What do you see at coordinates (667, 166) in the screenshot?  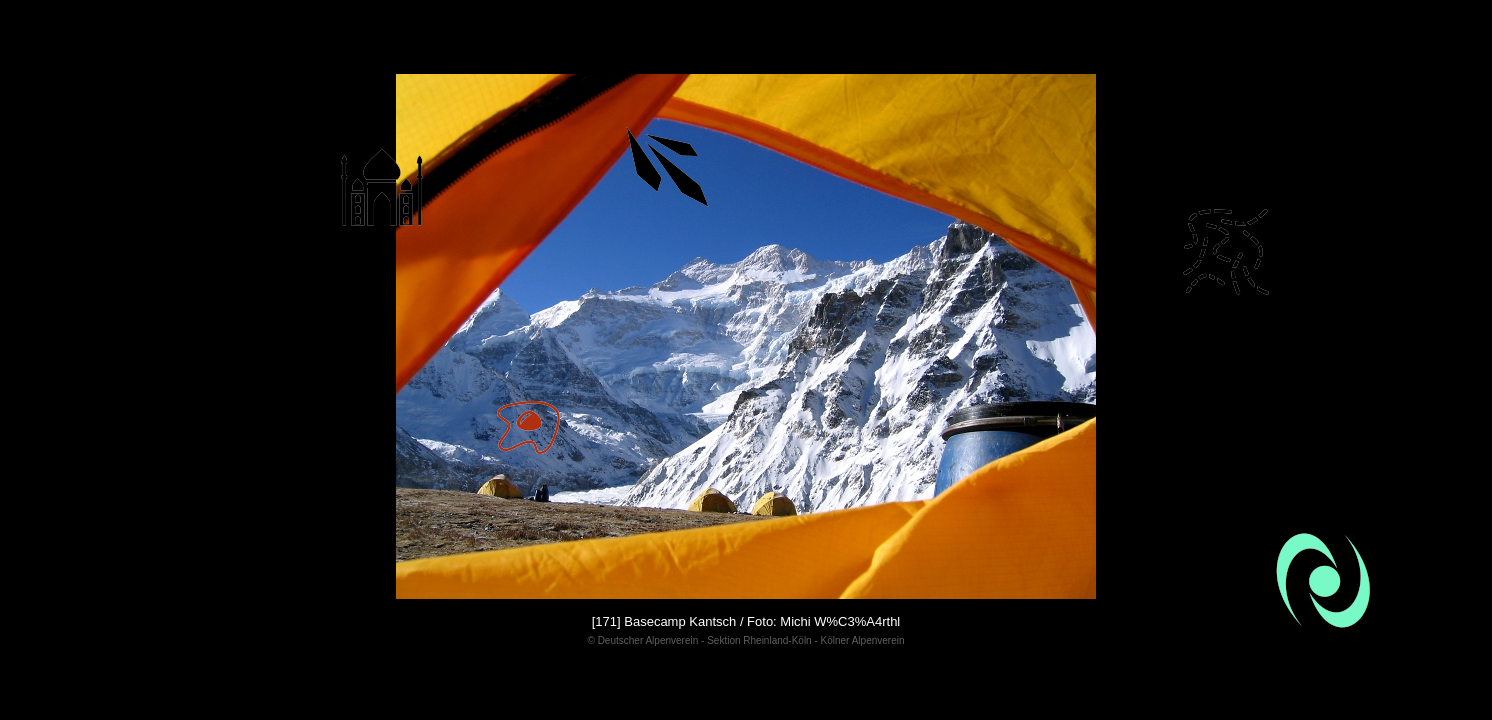 I see `collect or earn gems in a game` at bounding box center [667, 166].